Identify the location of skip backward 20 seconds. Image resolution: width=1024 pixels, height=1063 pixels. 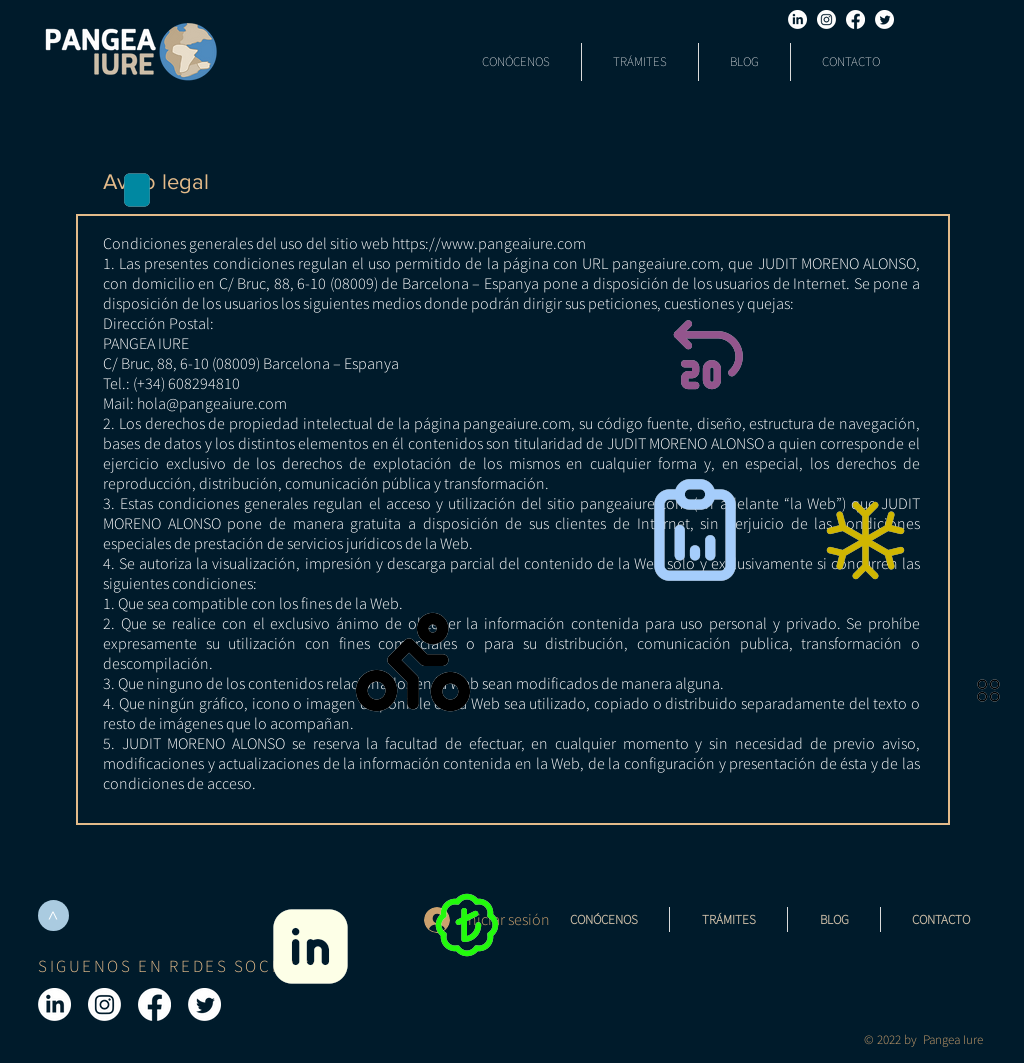
(706, 356).